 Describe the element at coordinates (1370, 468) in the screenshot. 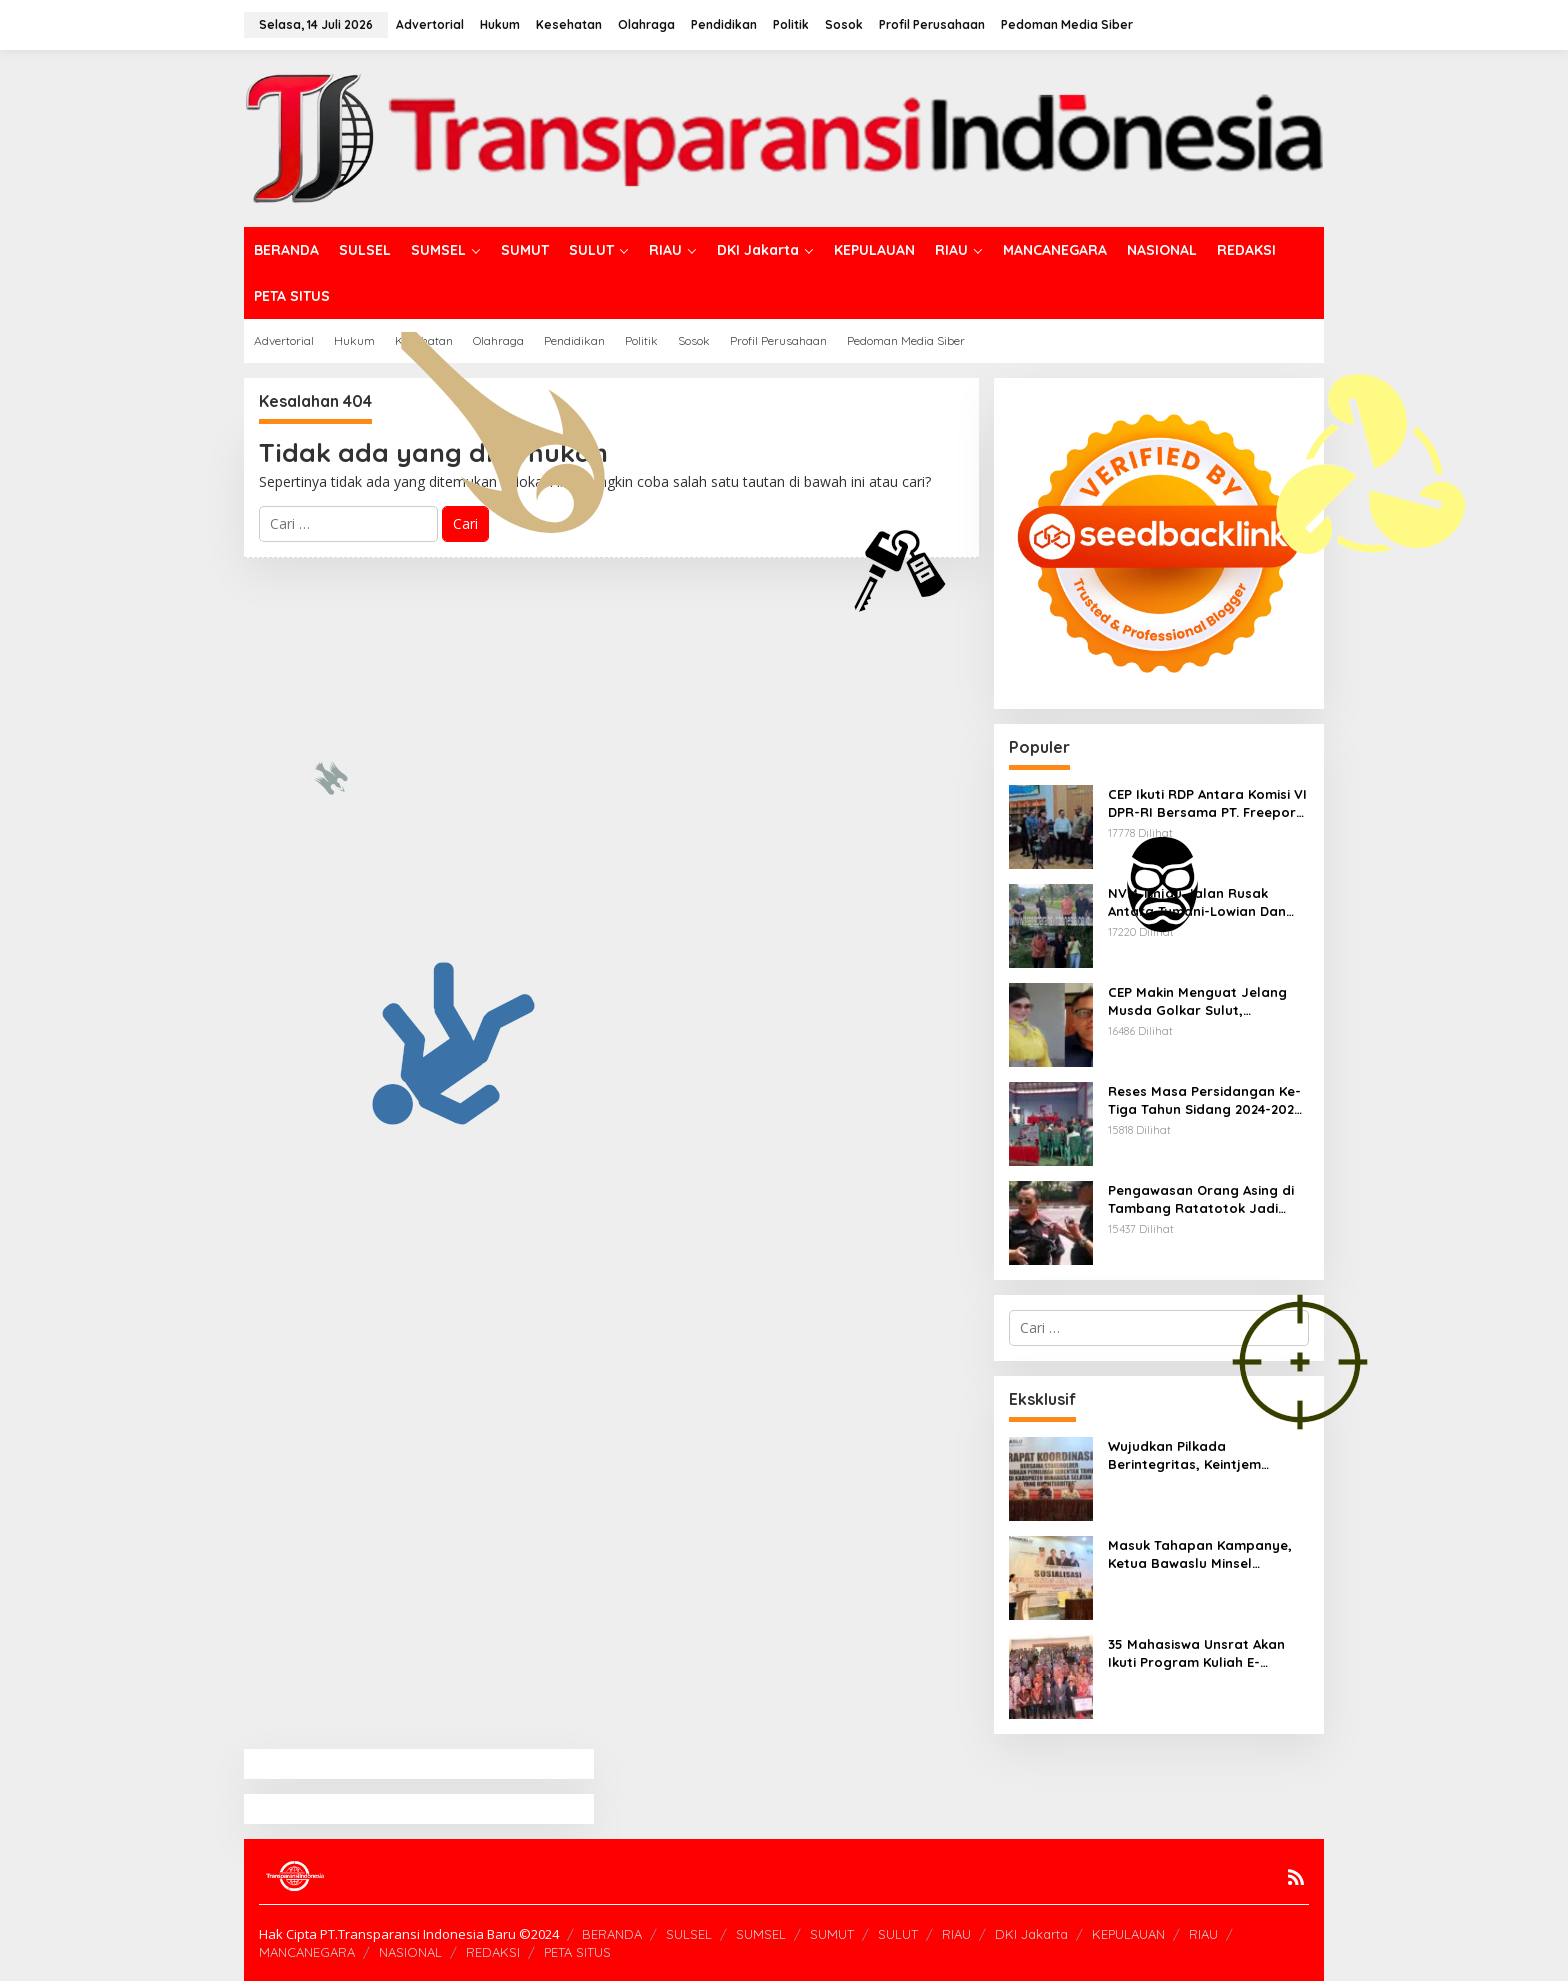

I see `collect or view shell items in game inventory` at that location.